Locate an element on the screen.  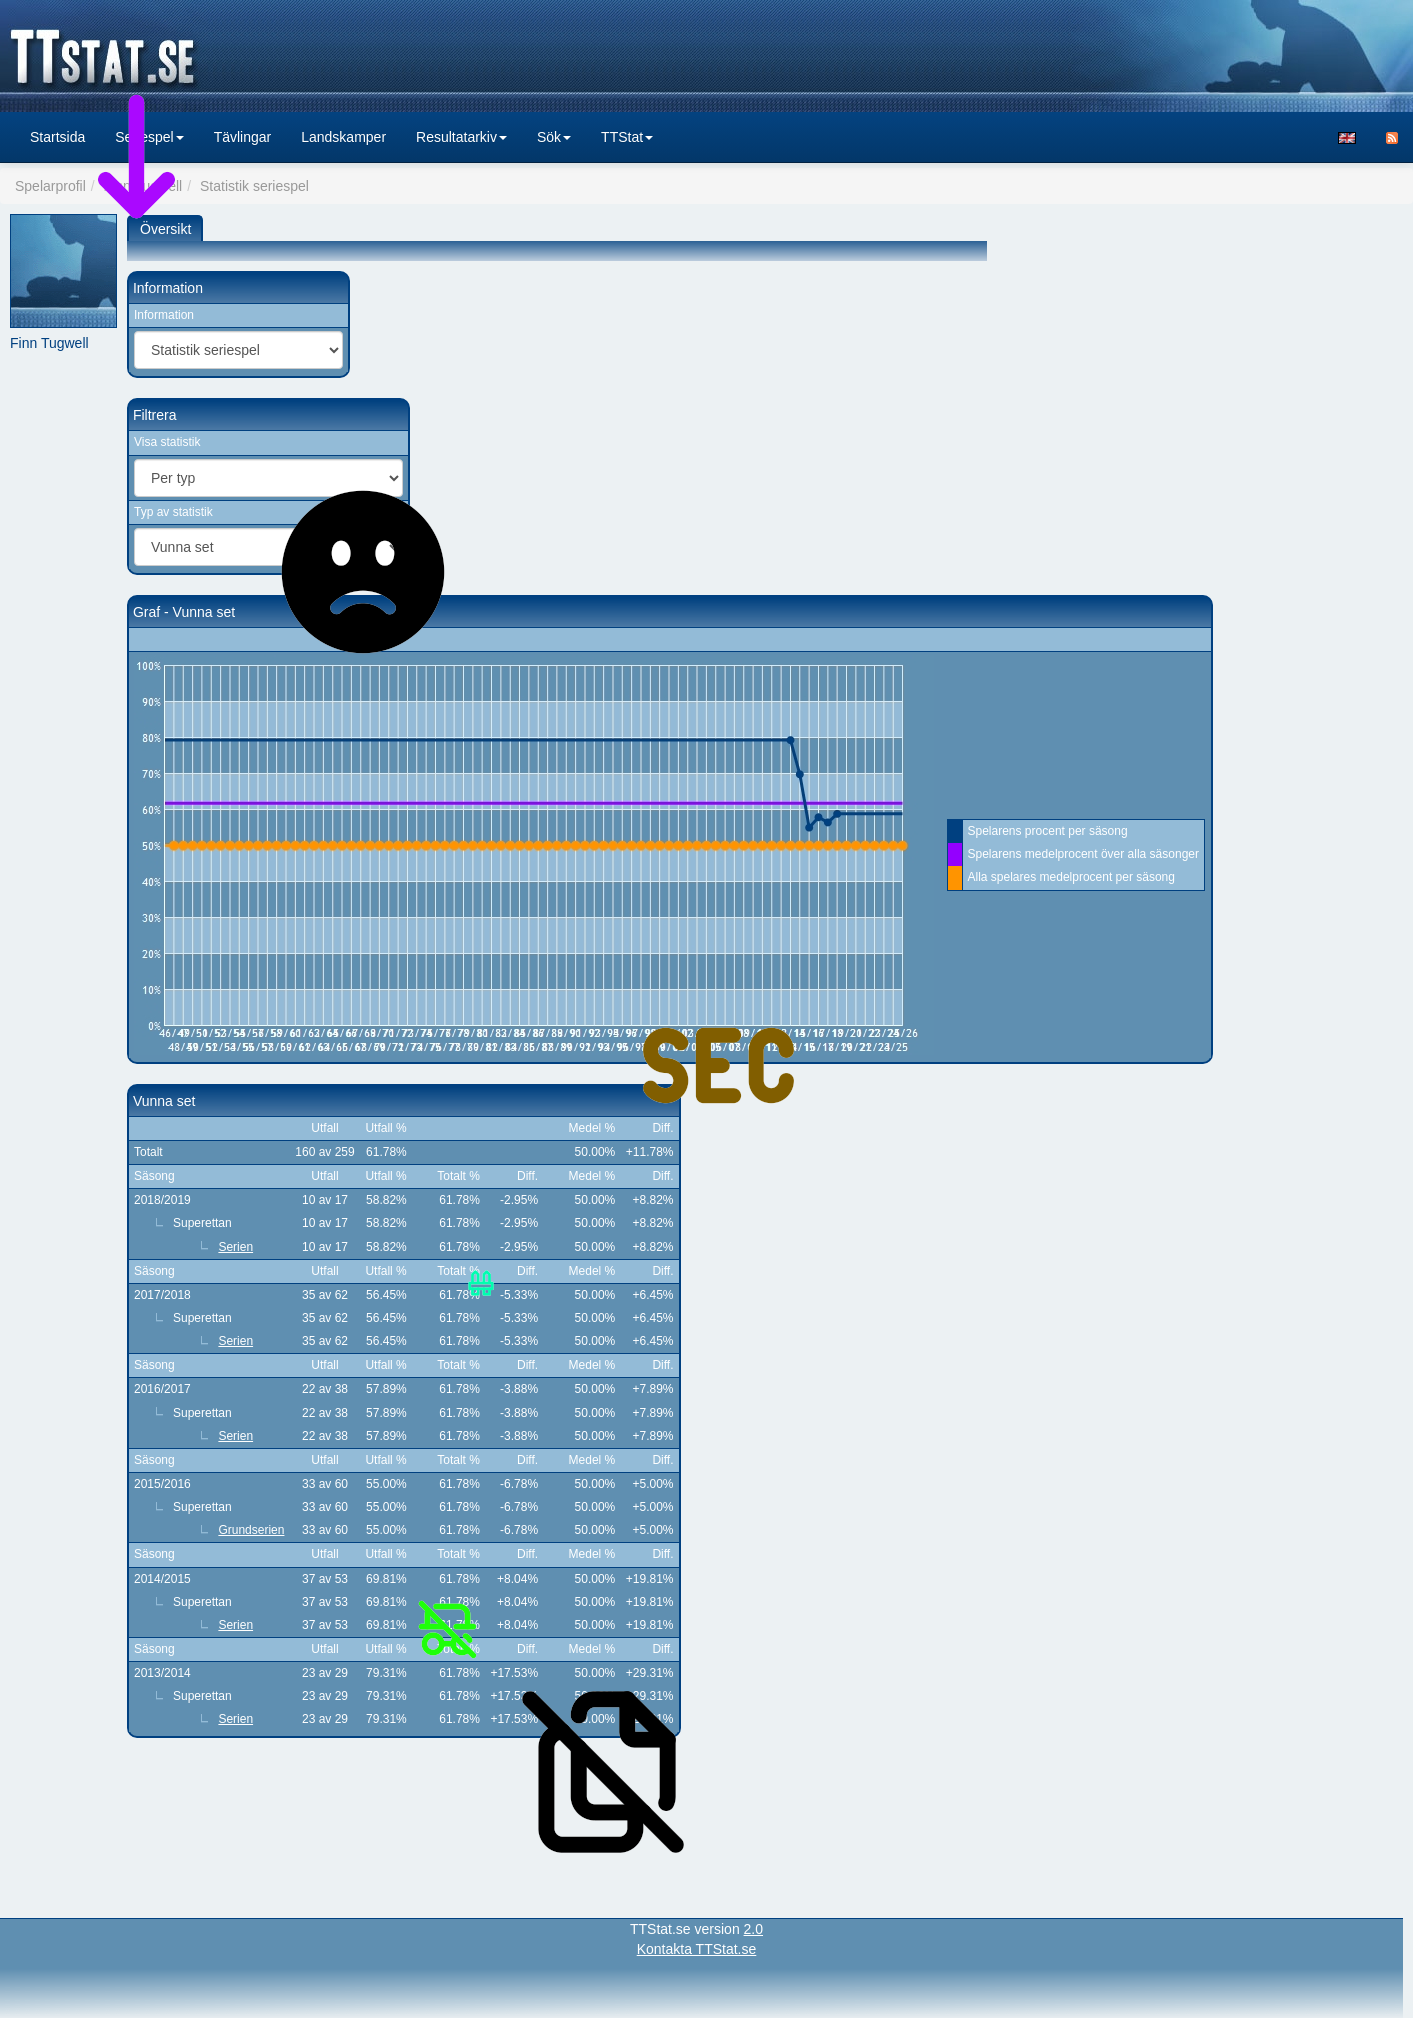
files are unavailable or inaccessible is located at coordinates (603, 1772).